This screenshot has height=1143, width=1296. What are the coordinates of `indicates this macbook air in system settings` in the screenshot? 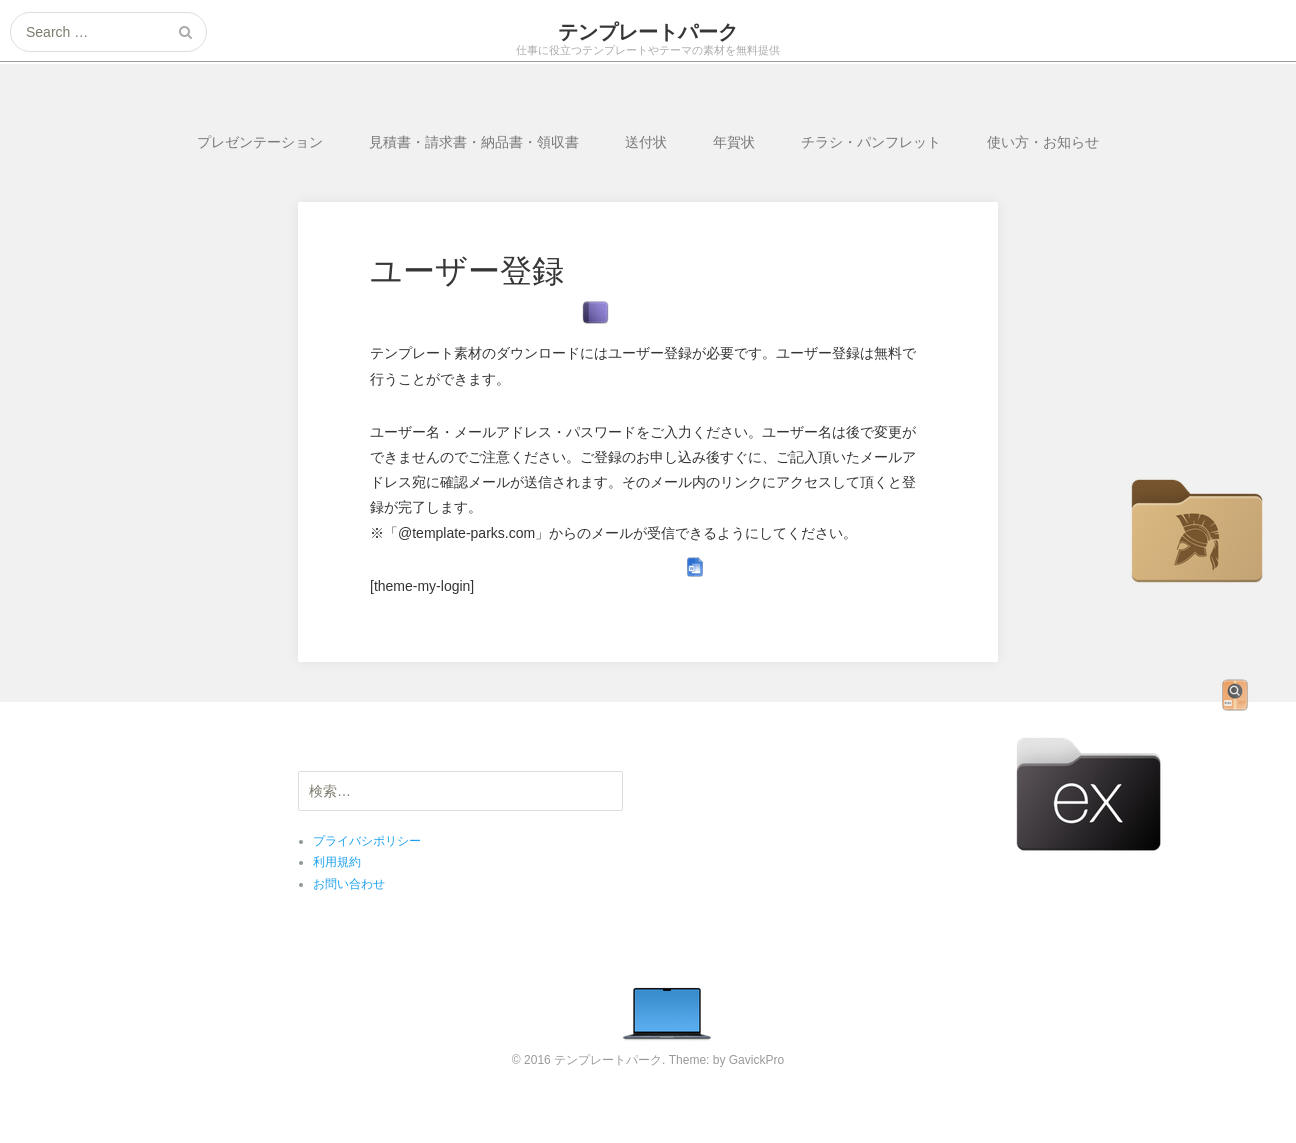 It's located at (667, 1006).